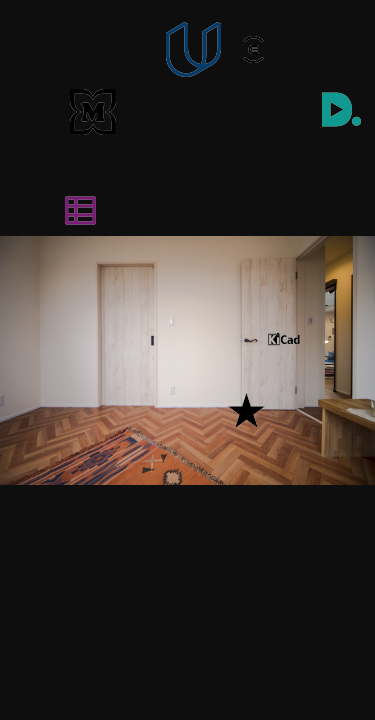 The image size is (375, 720). Describe the element at coordinates (193, 49) in the screenshot. I see `open the Udacity learning platform` at that location.